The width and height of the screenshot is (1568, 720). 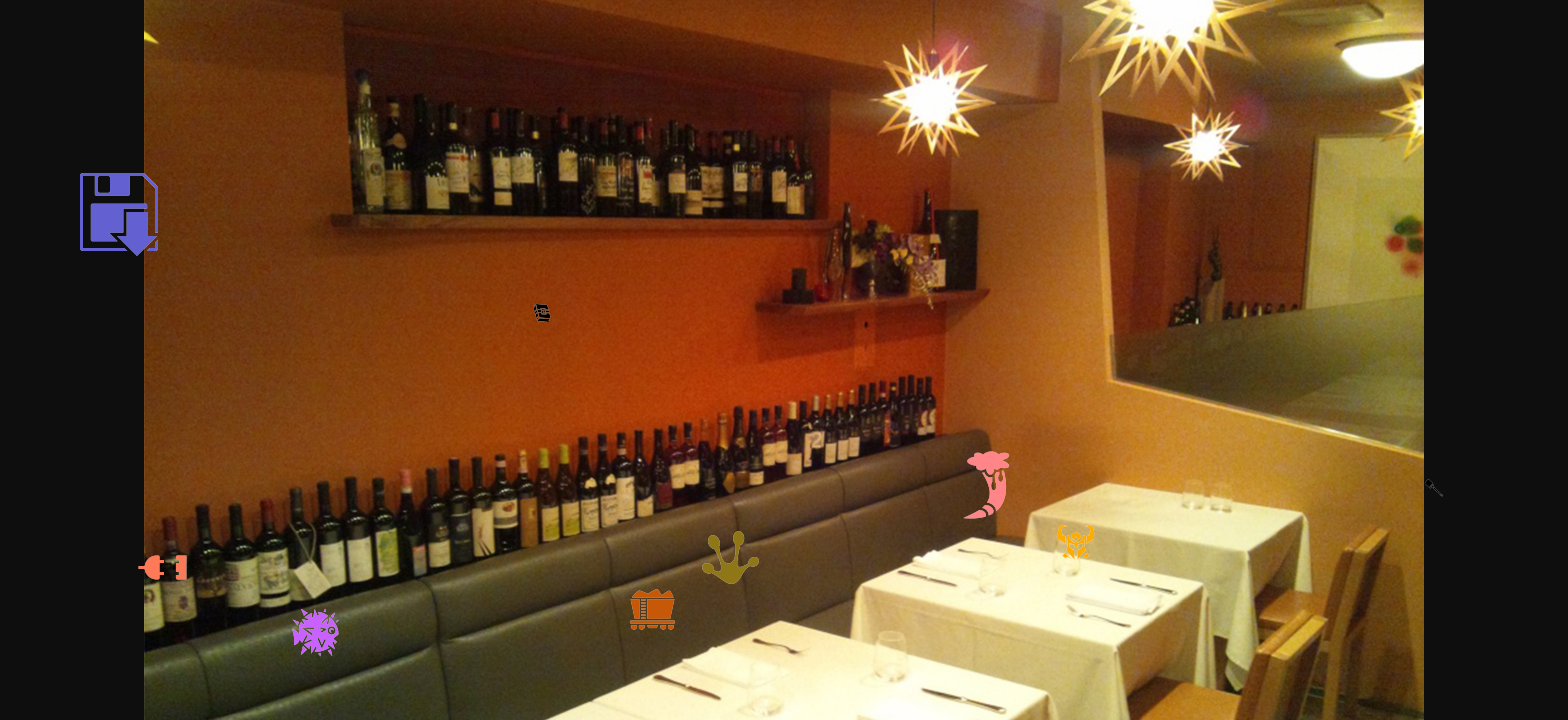 What do you see at coordinates (162, 567) in the screenshot?
I see `indicates disconnected or offline status` at bounding box center [162, 567].